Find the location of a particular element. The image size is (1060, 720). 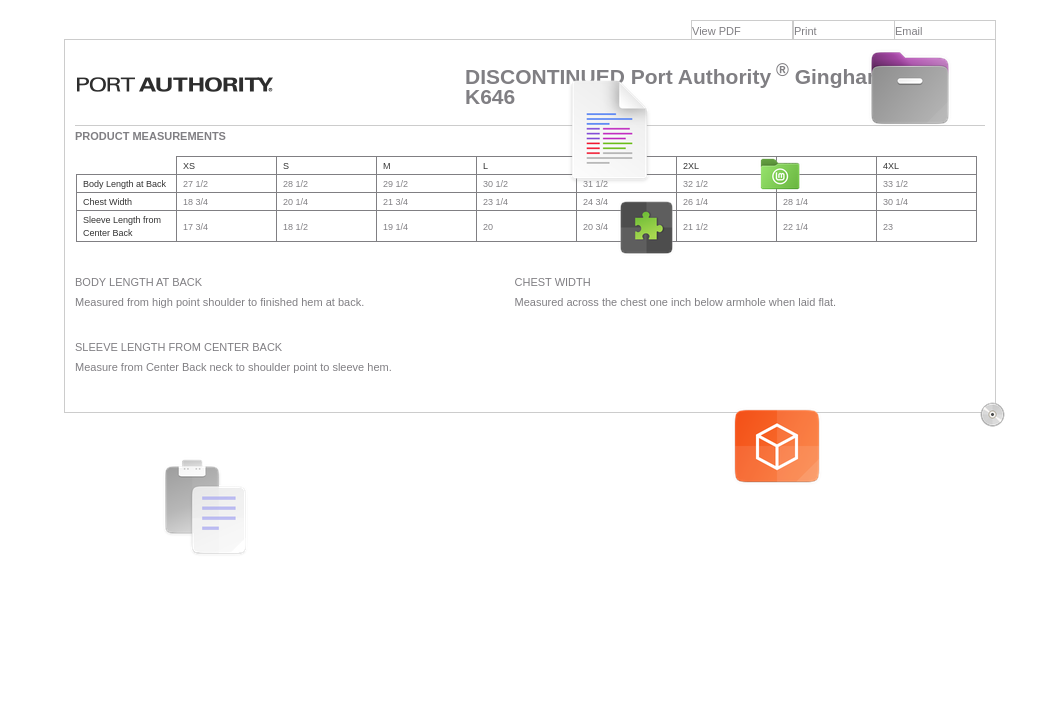

open the file manager application is located at coordinates (910, 88).